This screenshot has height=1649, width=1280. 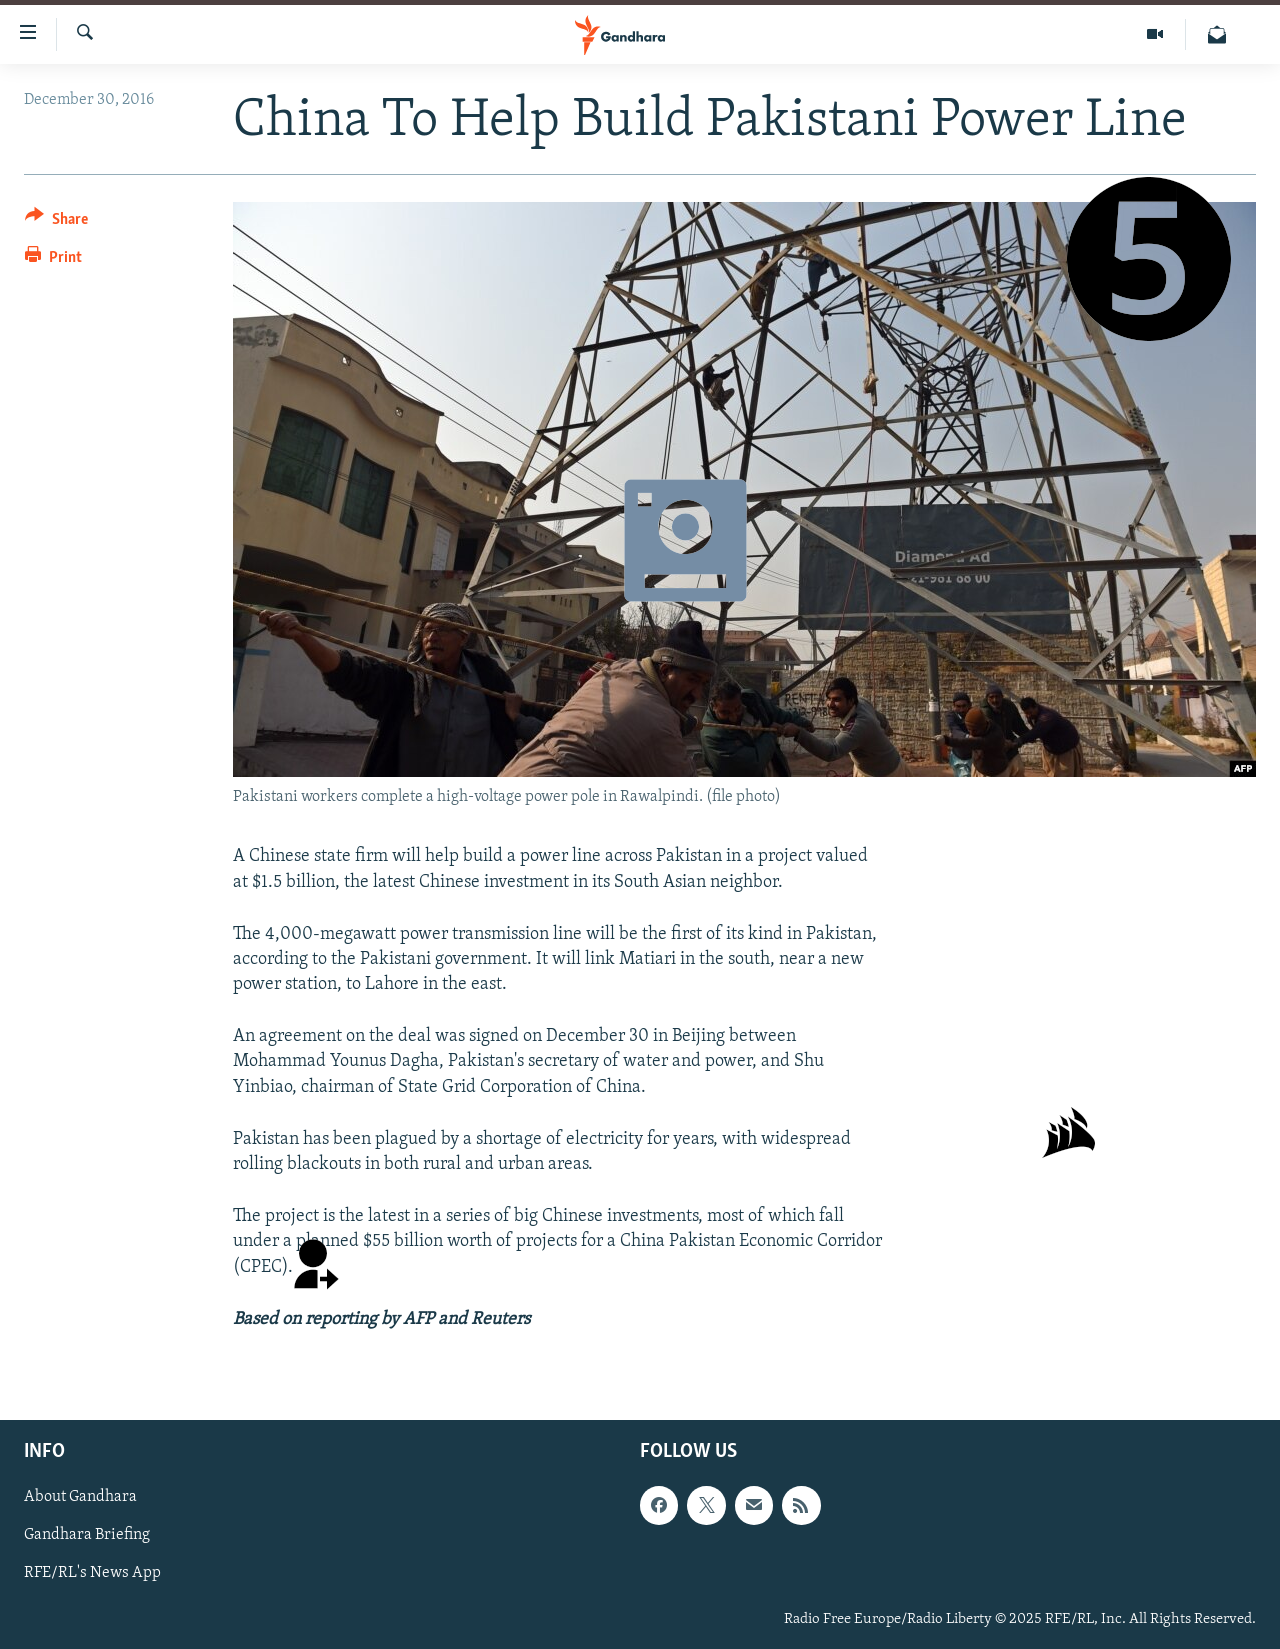 What do you see at coordinates (685, 540) in the screenshot?
I see `access polaroid or instant camera features` at bounding box center [685, 540].